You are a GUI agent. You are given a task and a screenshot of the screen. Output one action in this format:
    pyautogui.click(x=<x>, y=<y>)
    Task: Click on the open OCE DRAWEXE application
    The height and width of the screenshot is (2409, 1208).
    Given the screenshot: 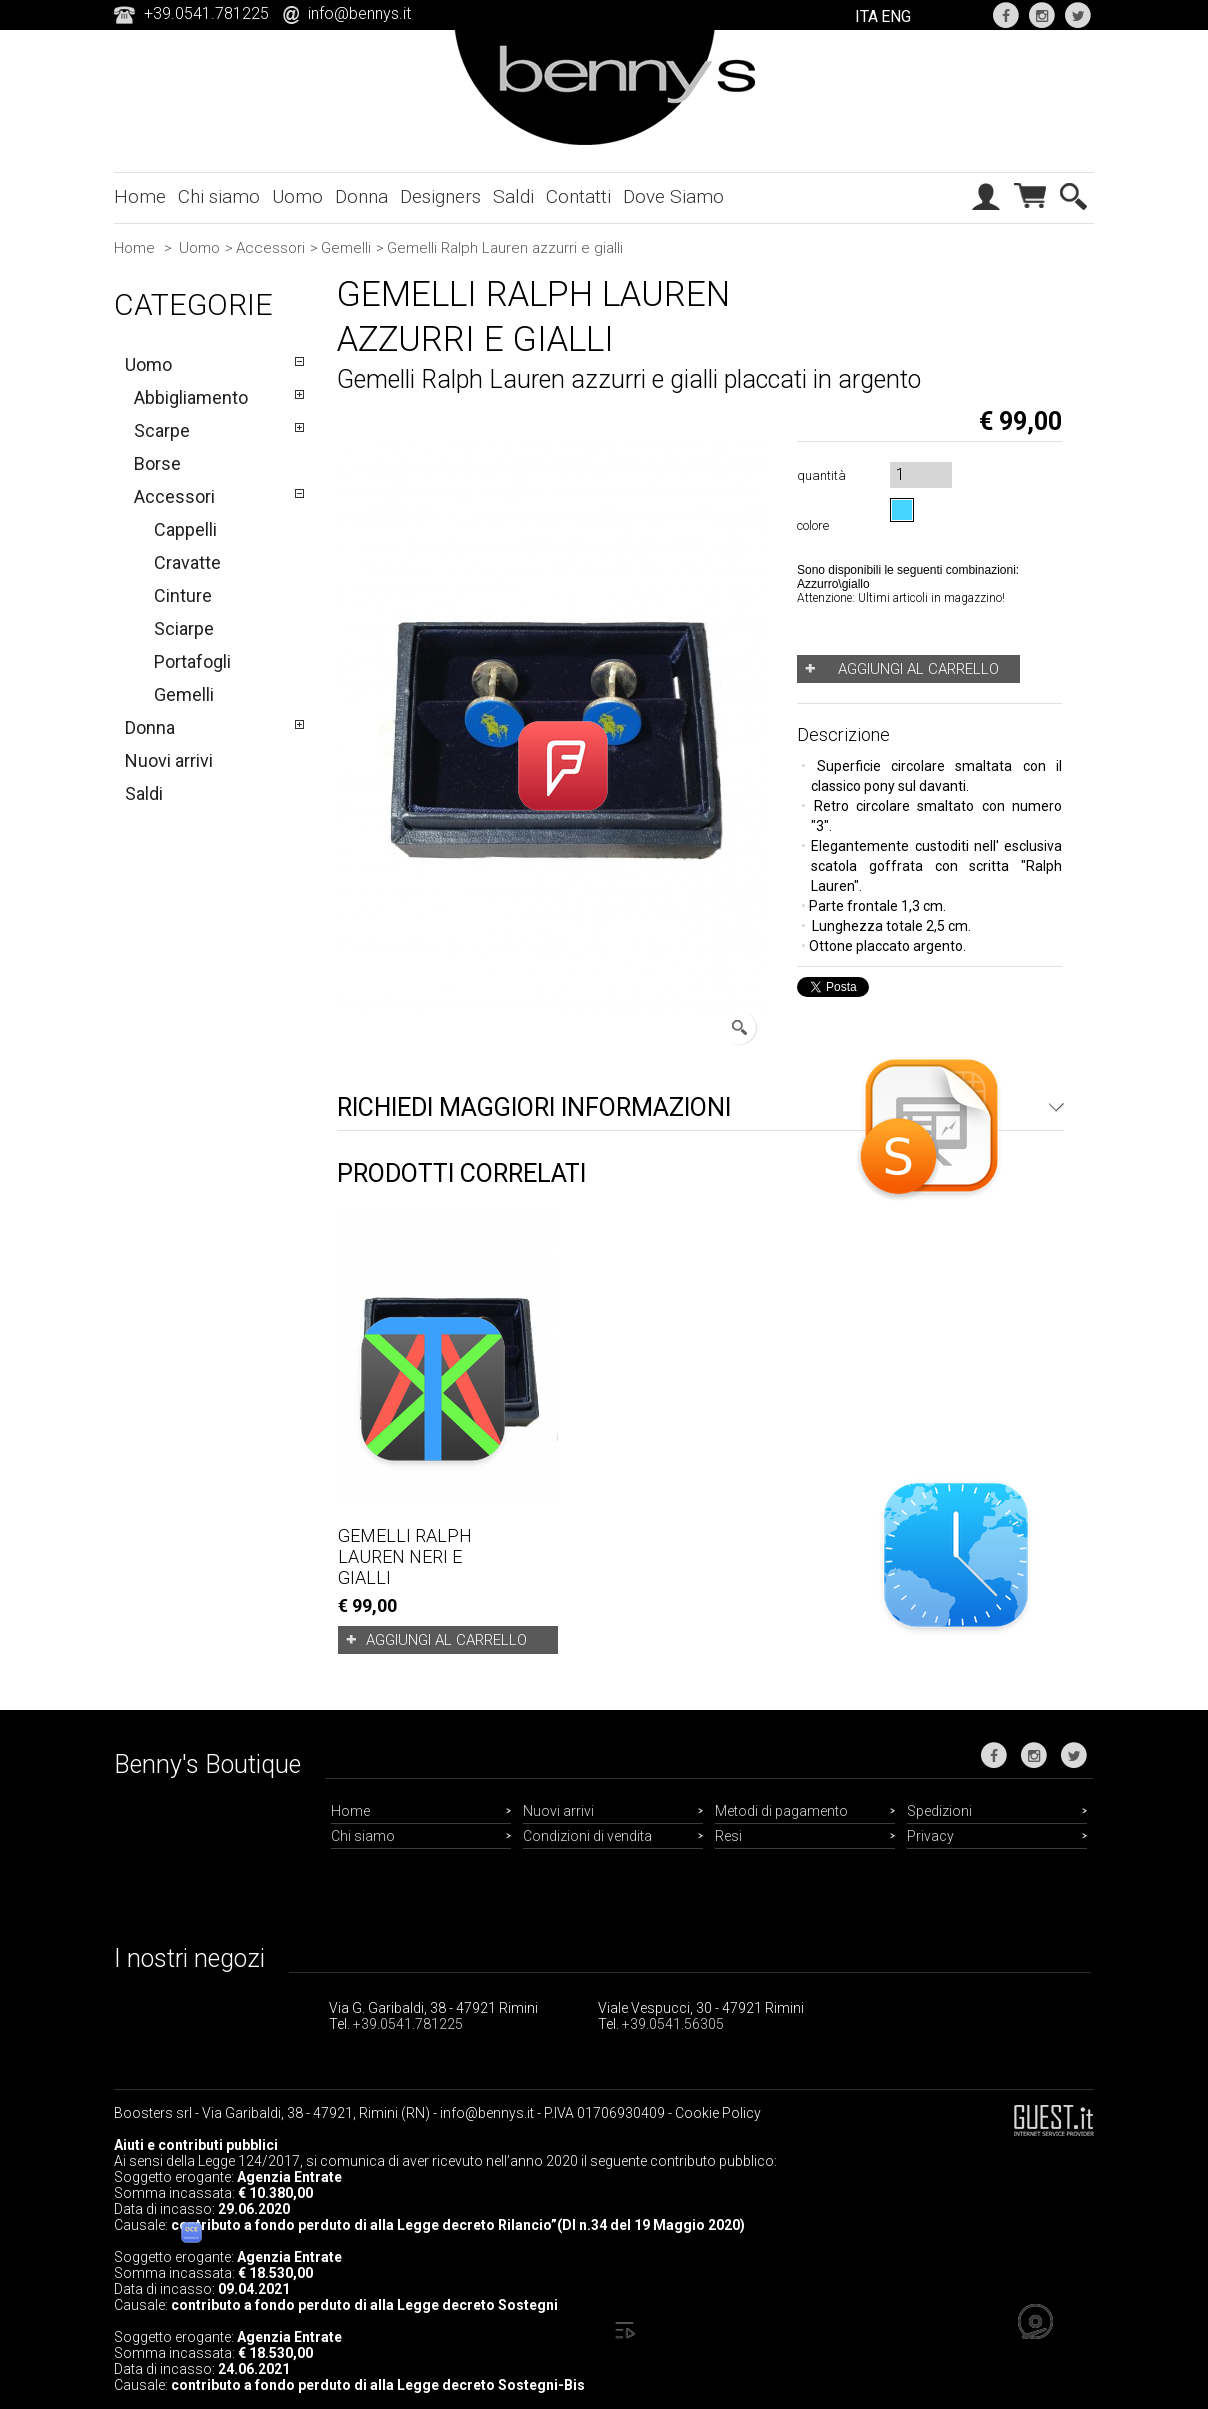 What is the action you would take?
    pyautogui.click(x=191, y=2232)
    